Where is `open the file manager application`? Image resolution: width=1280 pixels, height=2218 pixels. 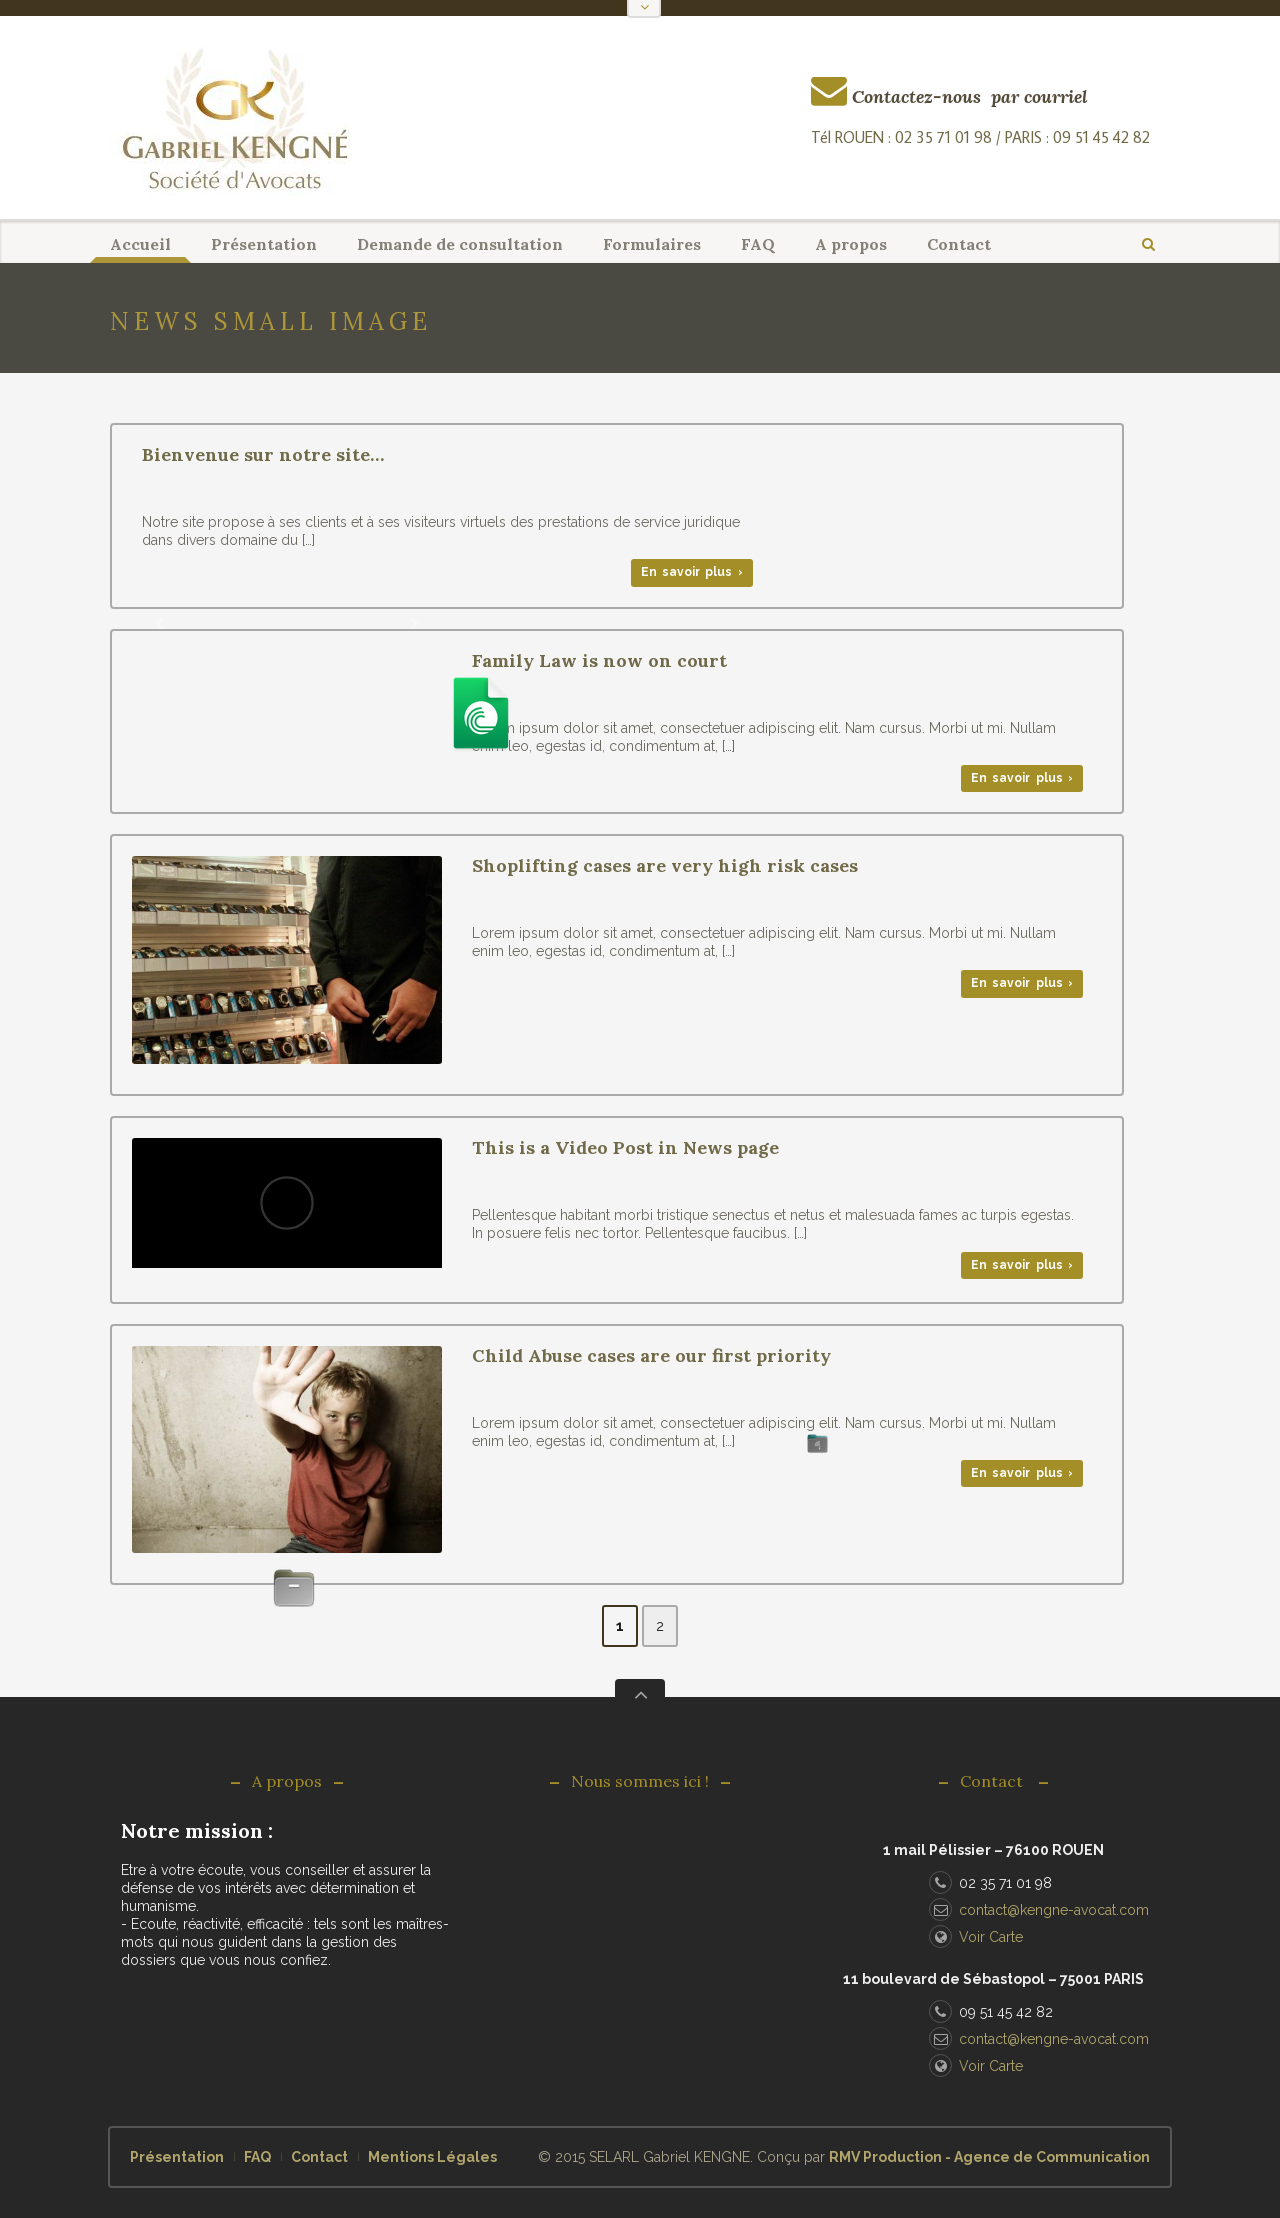 open the file manager application is located at coordinates (294, 1588).